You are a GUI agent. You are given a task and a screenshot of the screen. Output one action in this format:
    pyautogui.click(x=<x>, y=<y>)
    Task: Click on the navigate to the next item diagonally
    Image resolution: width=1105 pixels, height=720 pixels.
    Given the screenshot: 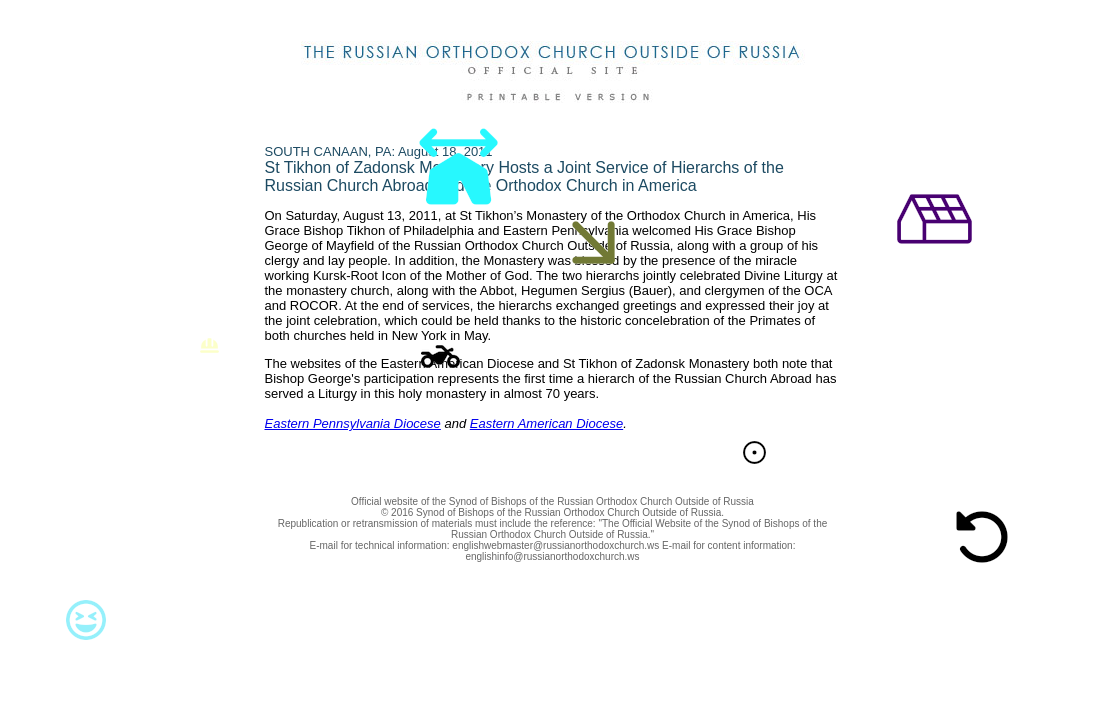 What is the action you would take?
    pyautogui.click(x=593, y=242)
    